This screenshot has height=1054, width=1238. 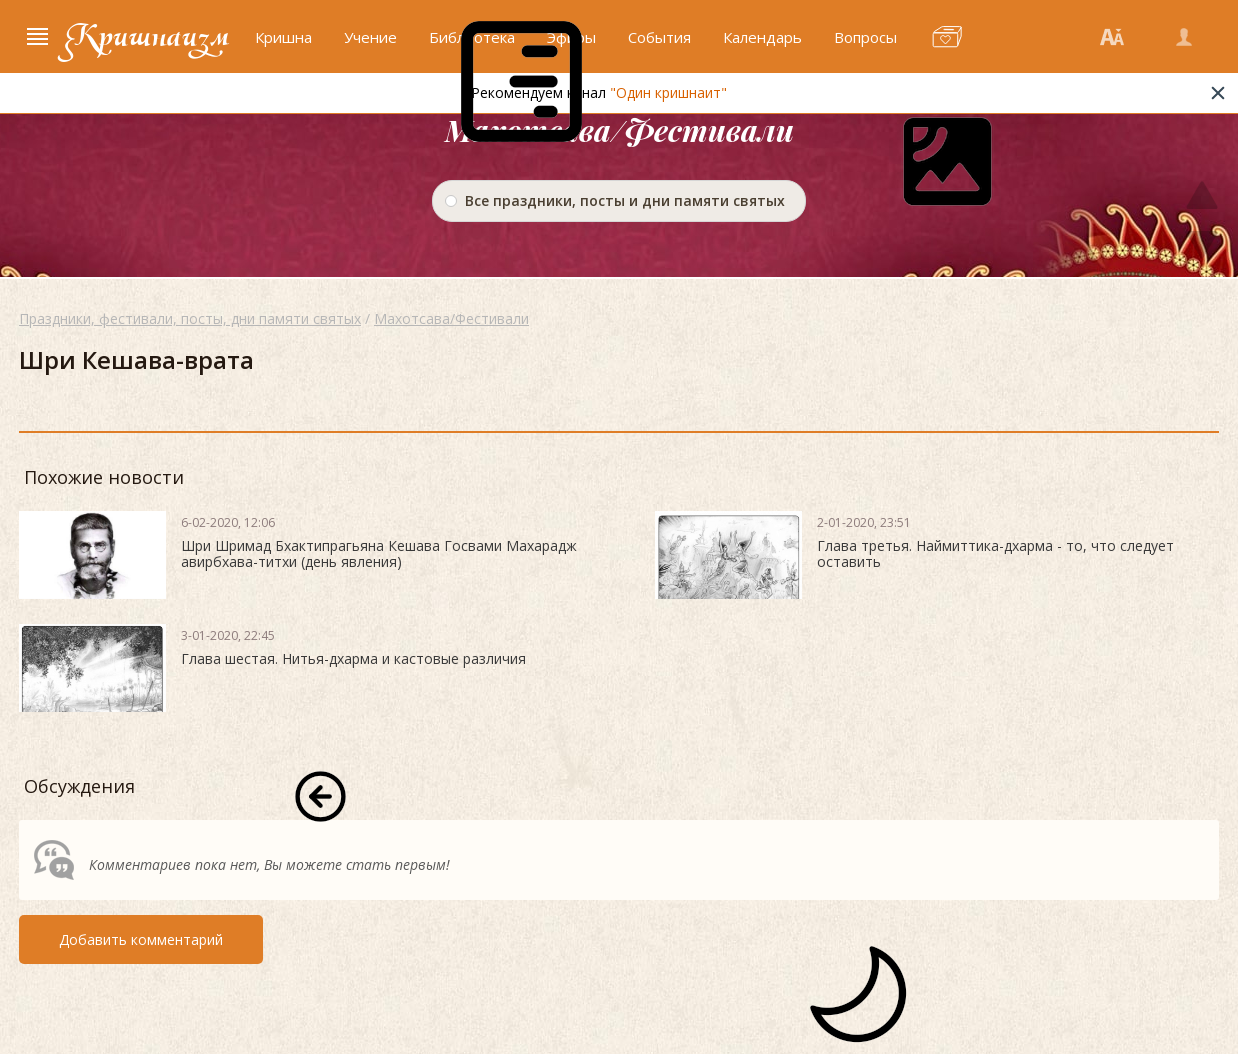 What do you see at coordinates (521, 81) in the screenshot?
I see `align content to the right with full height stretch` at bounding box center [521, 81].